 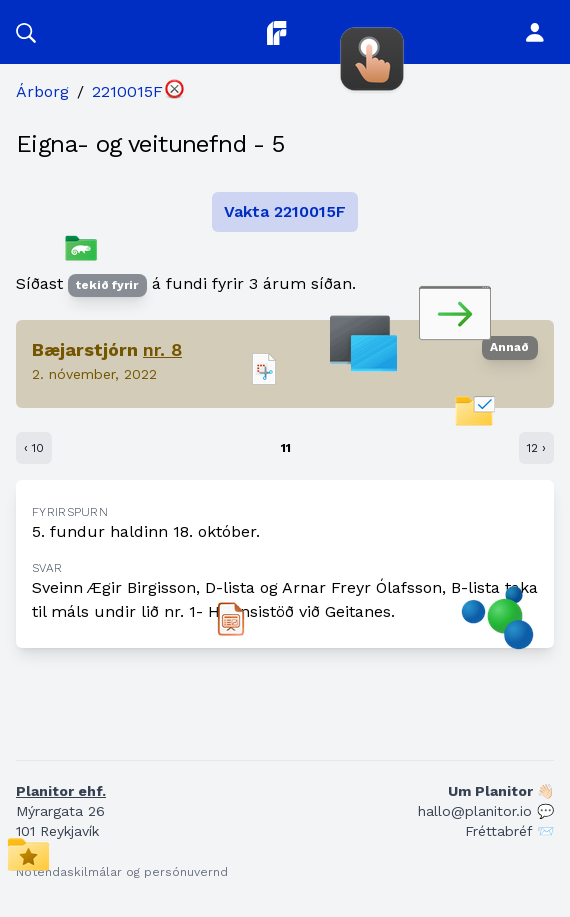 What do you see at coordinates (372, 59) in the screenshot?
I see `touchscreen input settings` at bounding box center [372, 59].